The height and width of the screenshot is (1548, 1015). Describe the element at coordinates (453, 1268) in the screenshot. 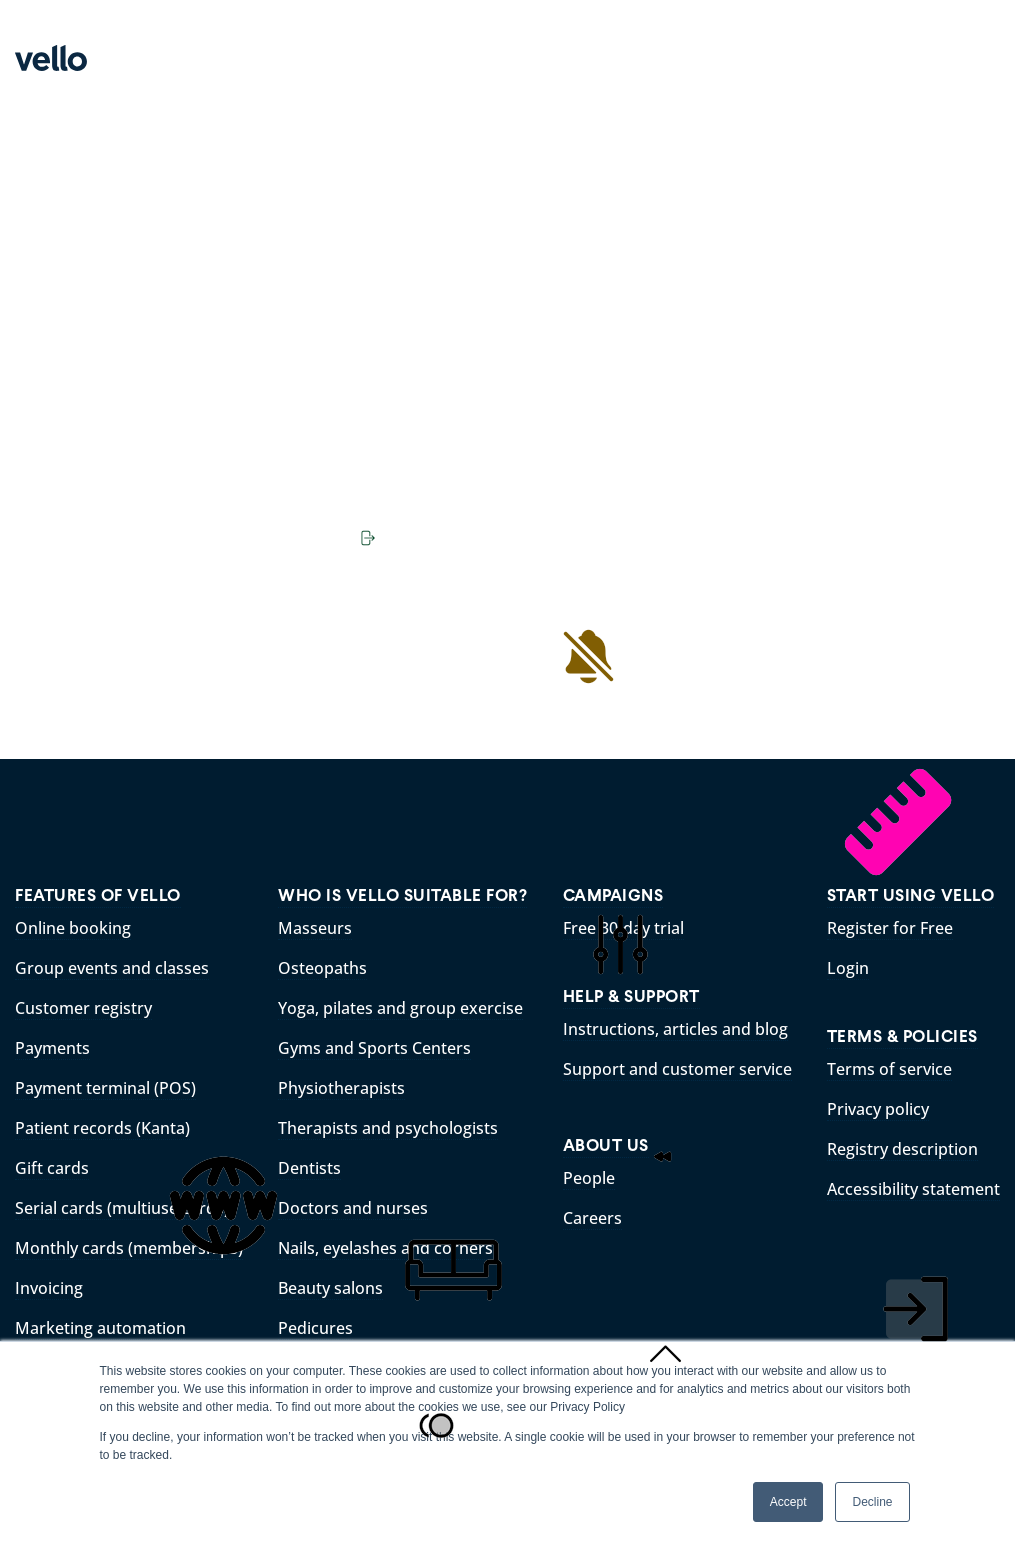

I see `browse furniture or home decor items` at that location.